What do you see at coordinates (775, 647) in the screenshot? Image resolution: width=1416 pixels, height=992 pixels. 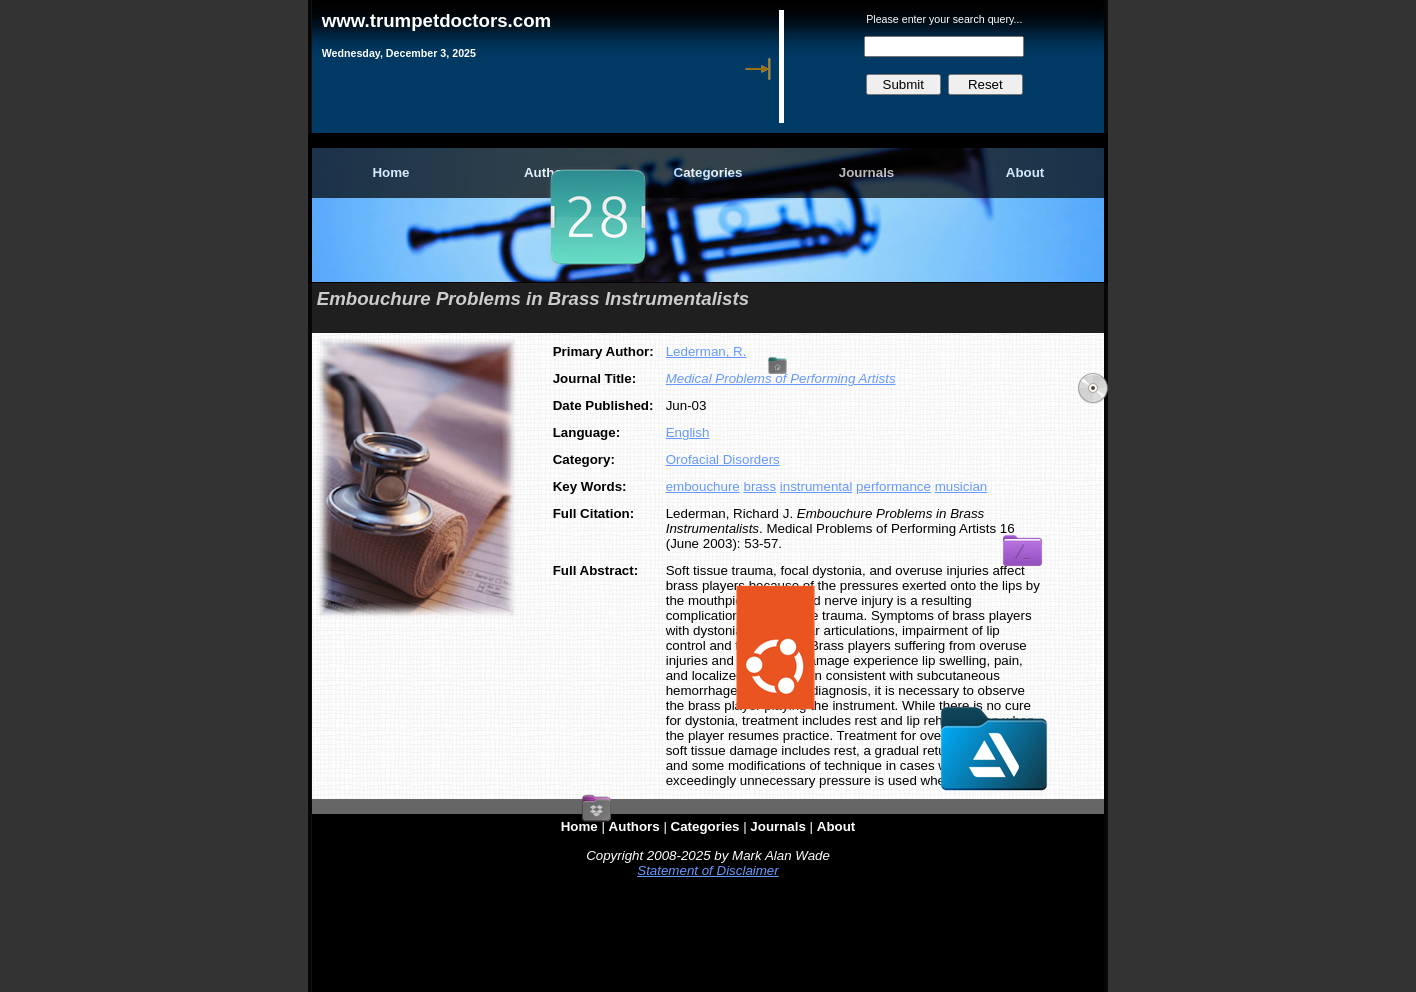 I see `open the ubuntu system menu` at bounding box center [775, 647].